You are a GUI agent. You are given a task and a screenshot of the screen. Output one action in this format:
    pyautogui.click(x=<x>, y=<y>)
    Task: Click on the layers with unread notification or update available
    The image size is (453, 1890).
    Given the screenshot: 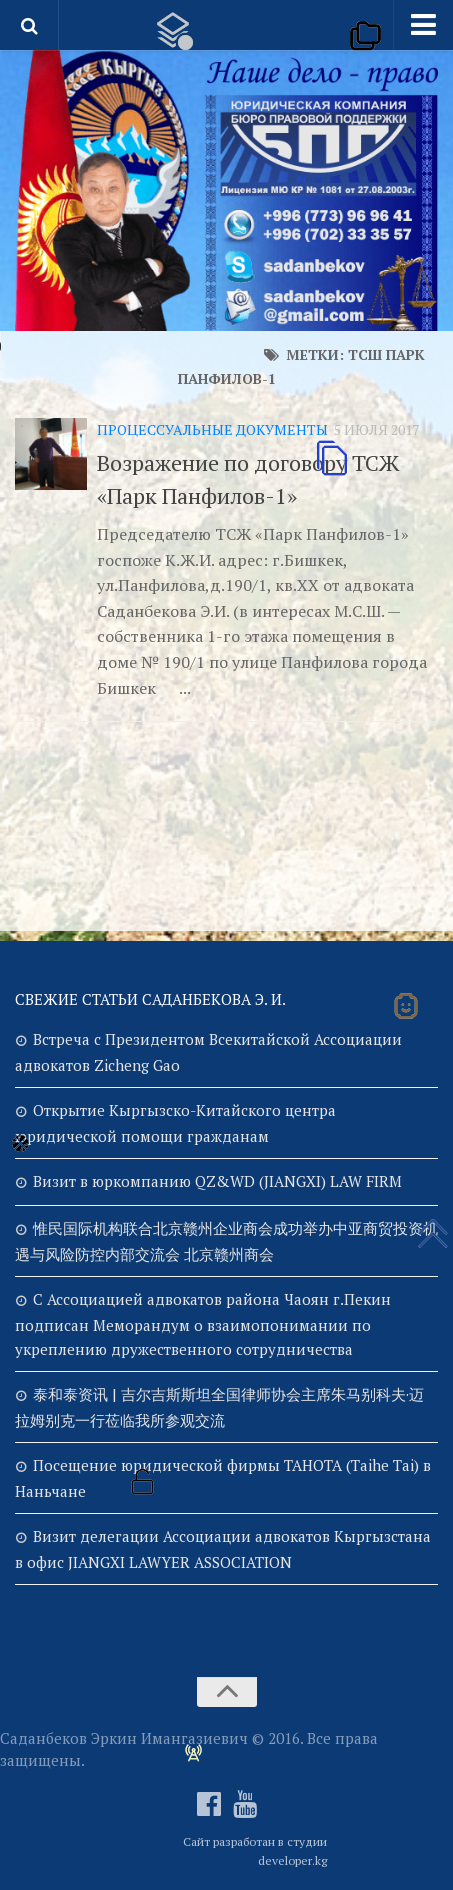 What is the action you would take?
    pyautogui.click(x=173, y=30)
    